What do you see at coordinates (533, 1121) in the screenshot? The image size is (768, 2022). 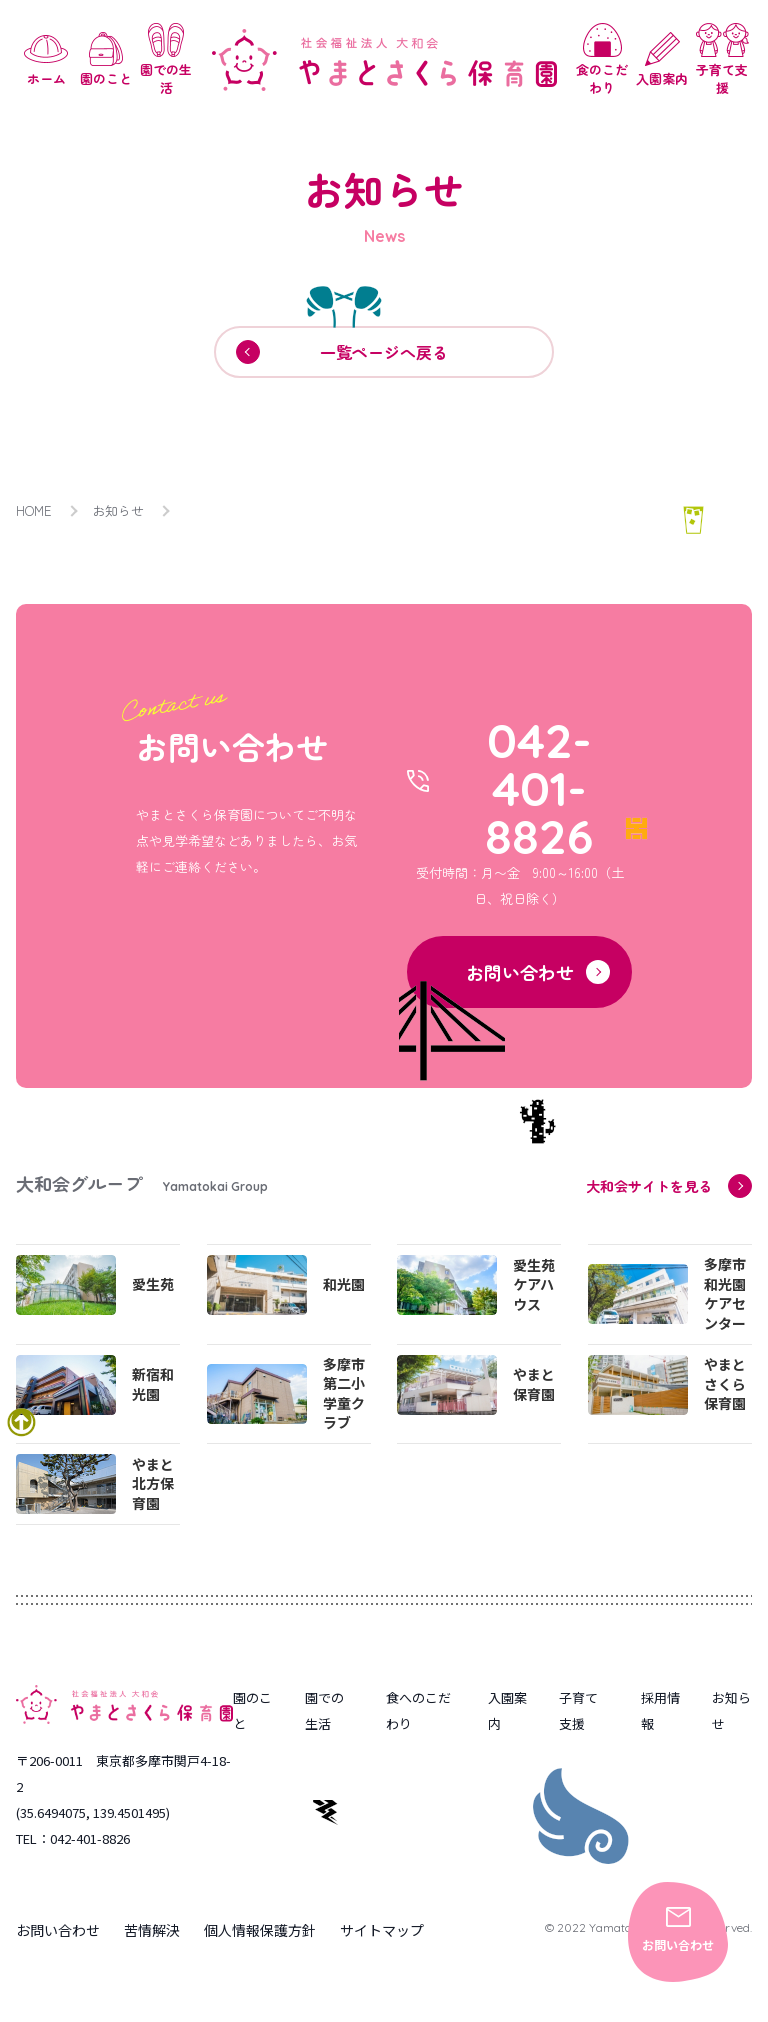 I see `desert or arid environment indicator` at bounding box center [533, 1121].